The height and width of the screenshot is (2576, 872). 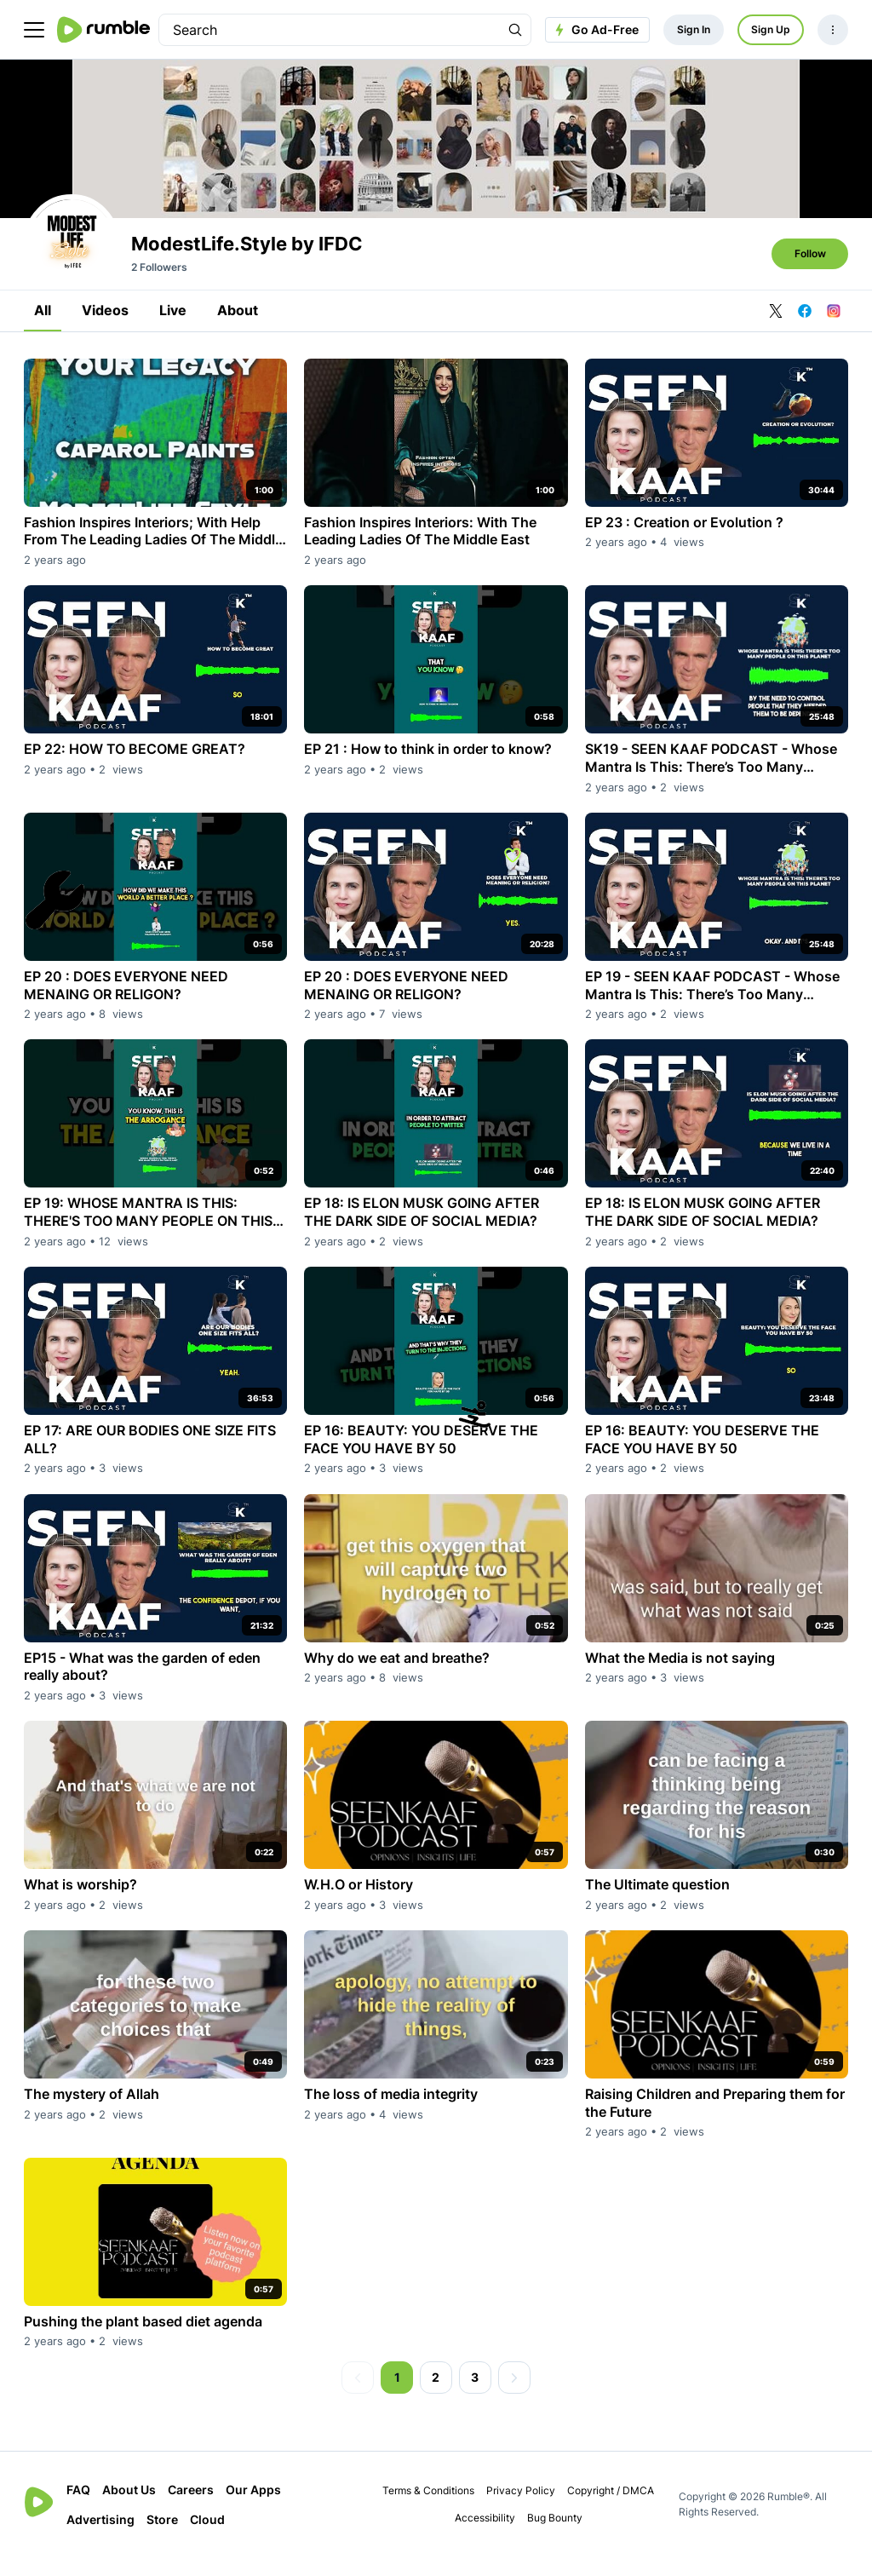 What do you see at coordinates (474, 1414) in the screenshot?
I see `access skiing or winter sports activities` at bounding box center [474, 1414].